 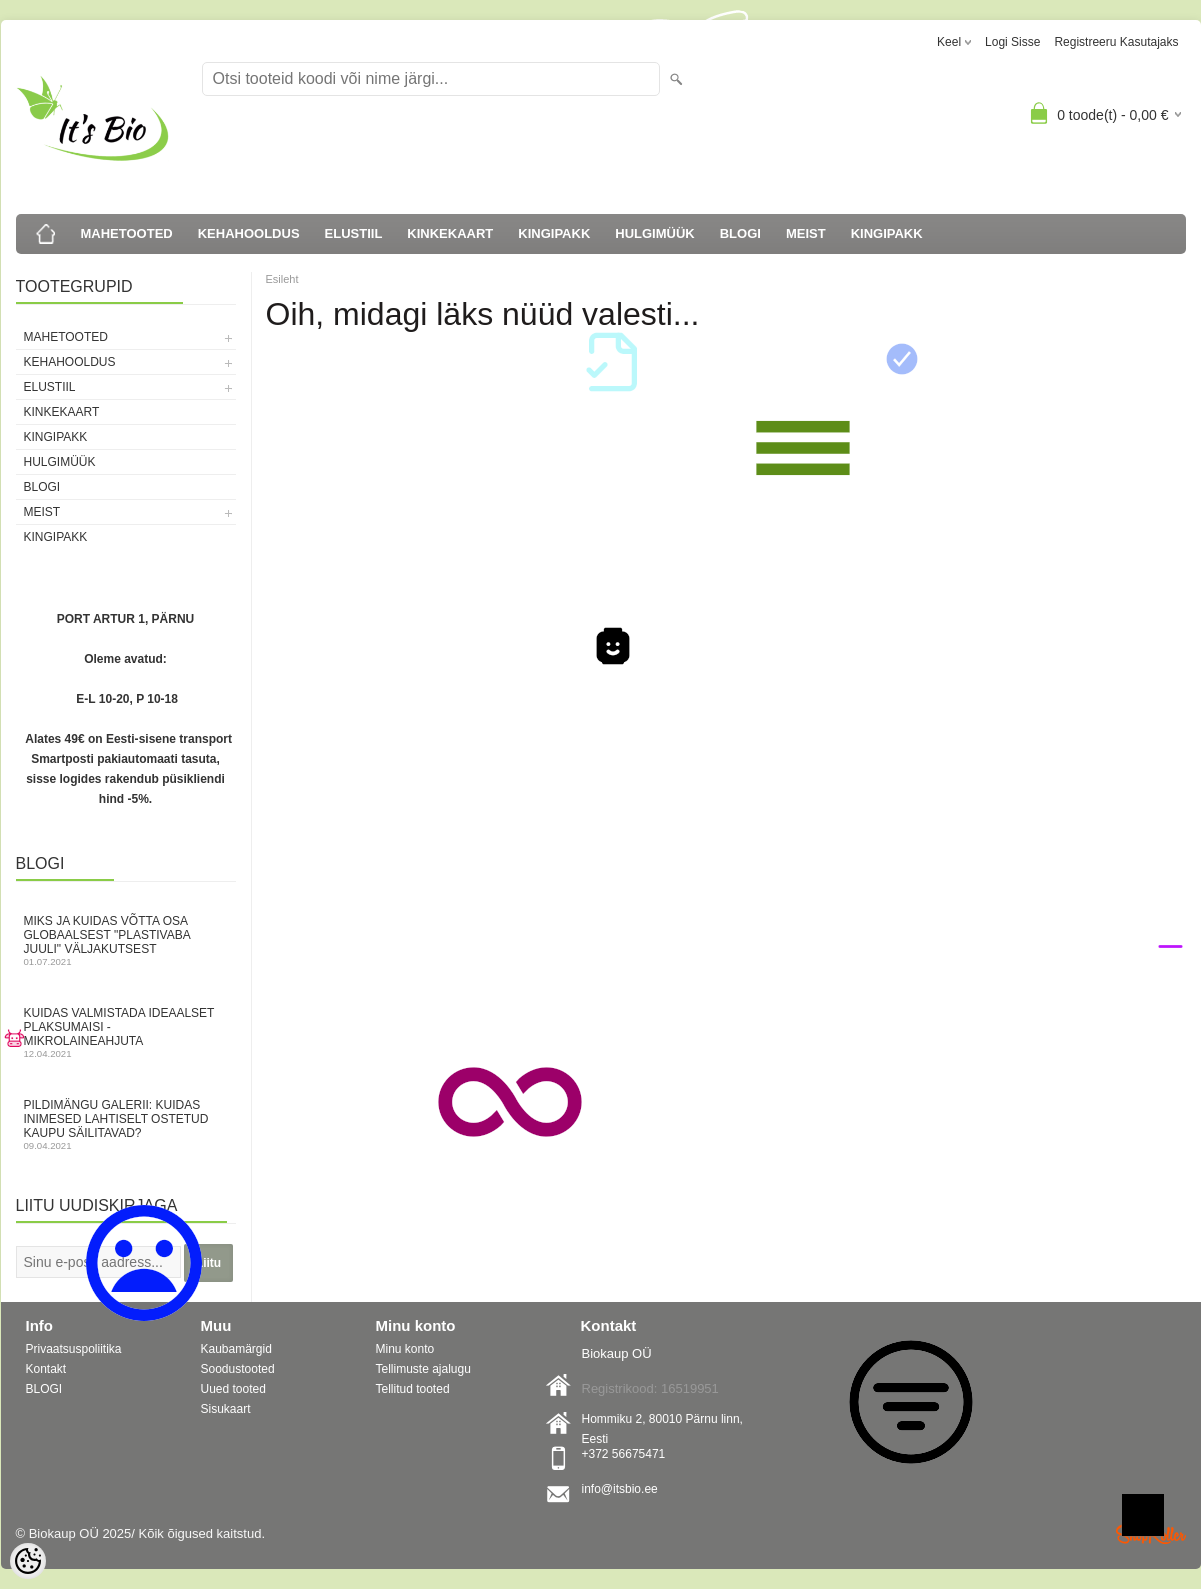 I want to click on file successfully uploaded or saved, so click(x=613, y=362).